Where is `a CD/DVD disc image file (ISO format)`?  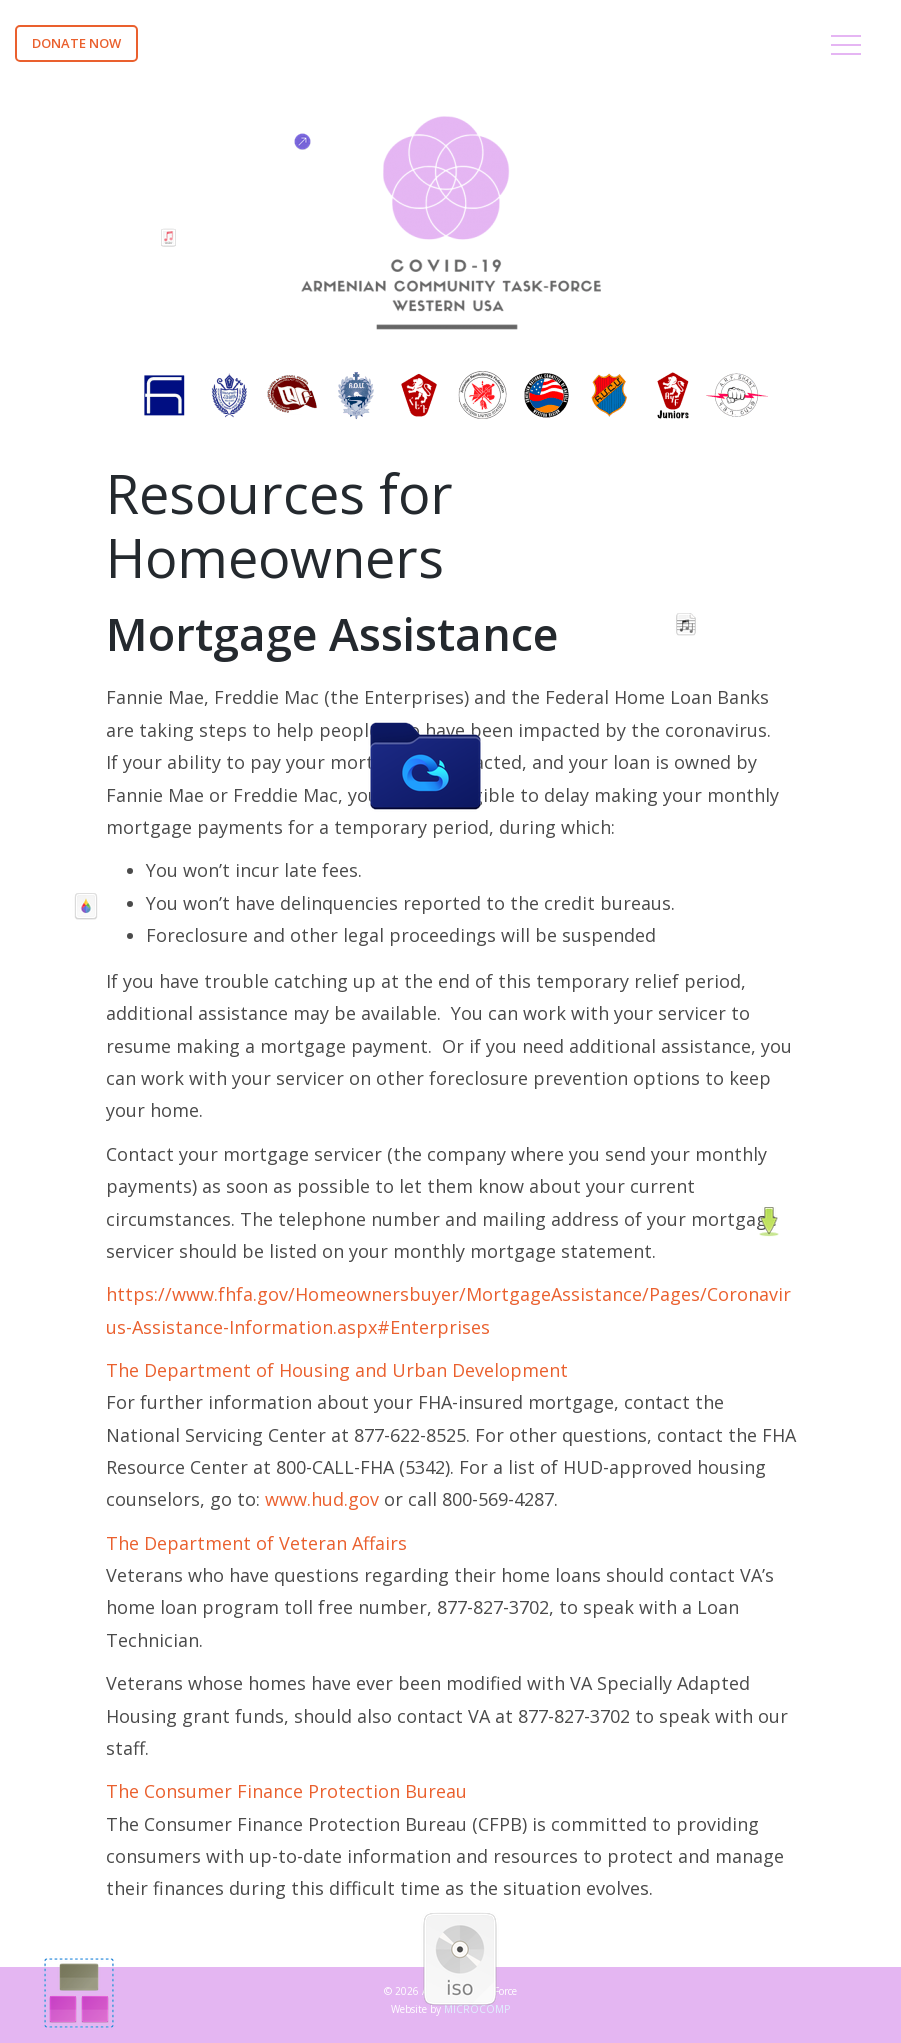 a CD/DVD disc image file (ISO format) is located at coordinates (460, 1959).